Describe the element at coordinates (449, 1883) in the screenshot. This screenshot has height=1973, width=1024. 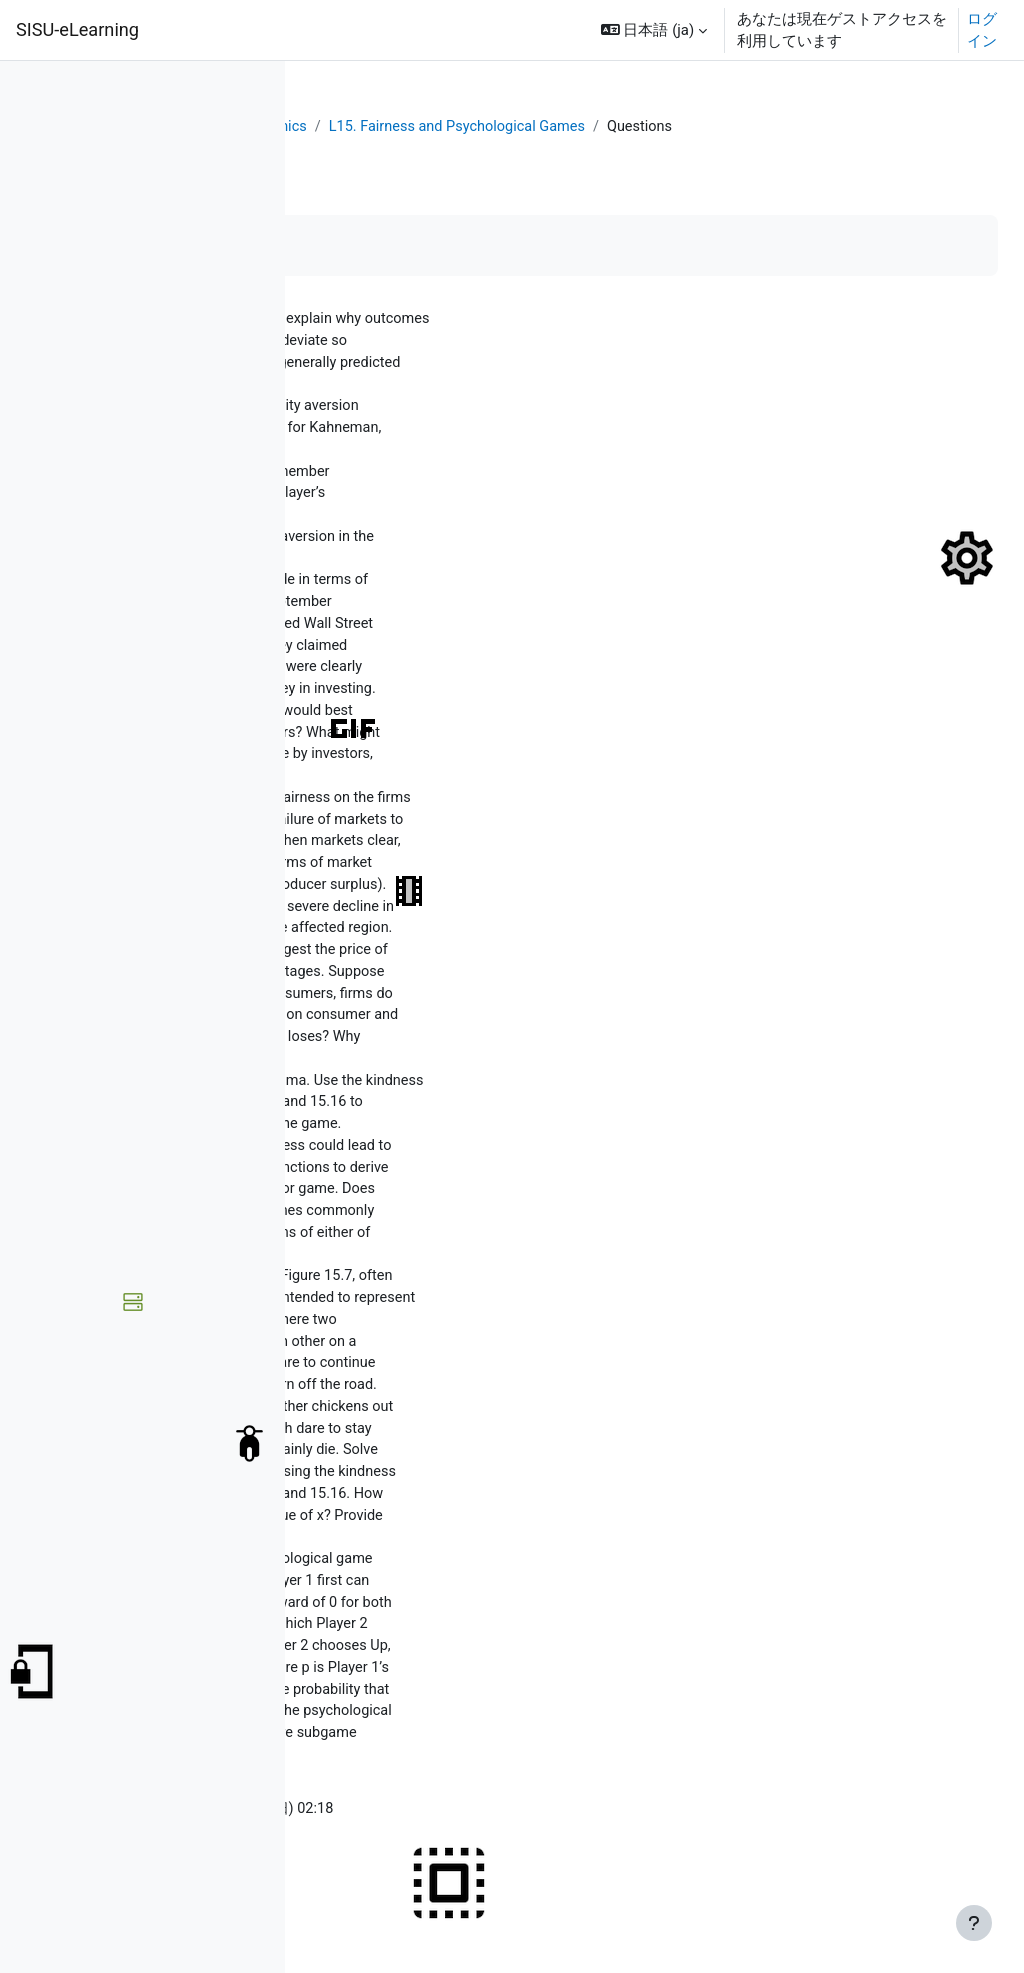
I see `select all items in a list or view` at that location.